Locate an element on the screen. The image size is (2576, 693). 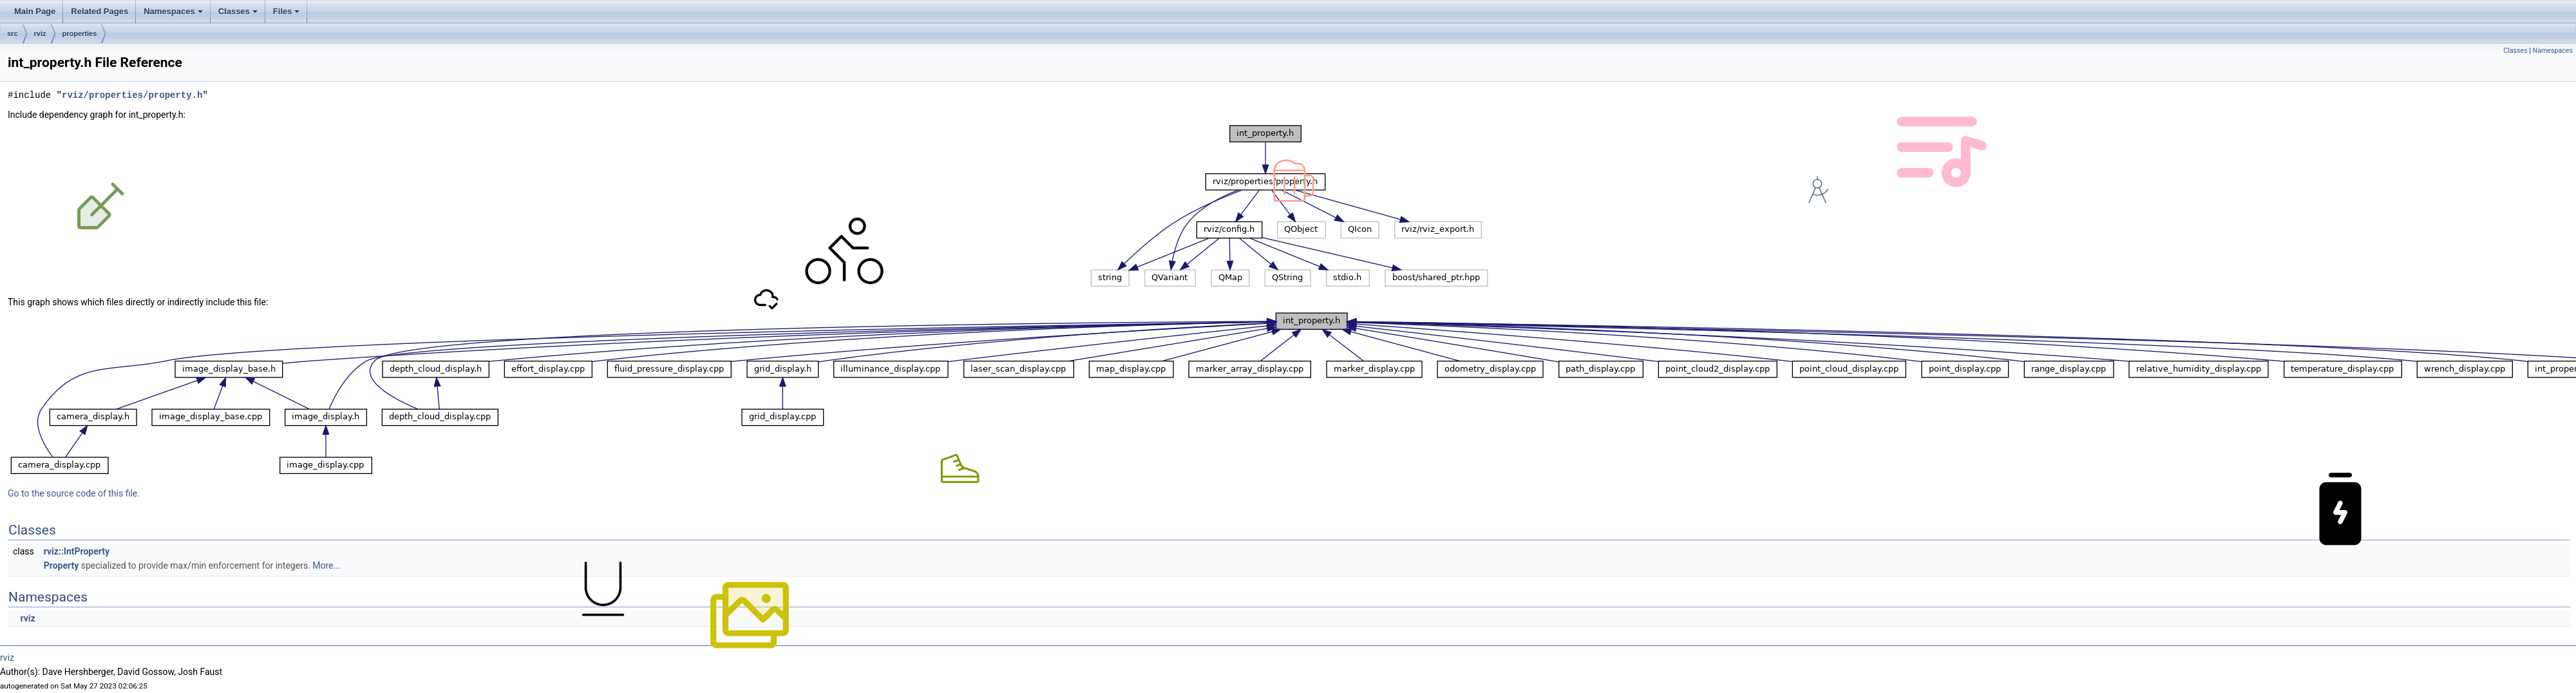
view your playlist is located at coordinates (1937, 147).